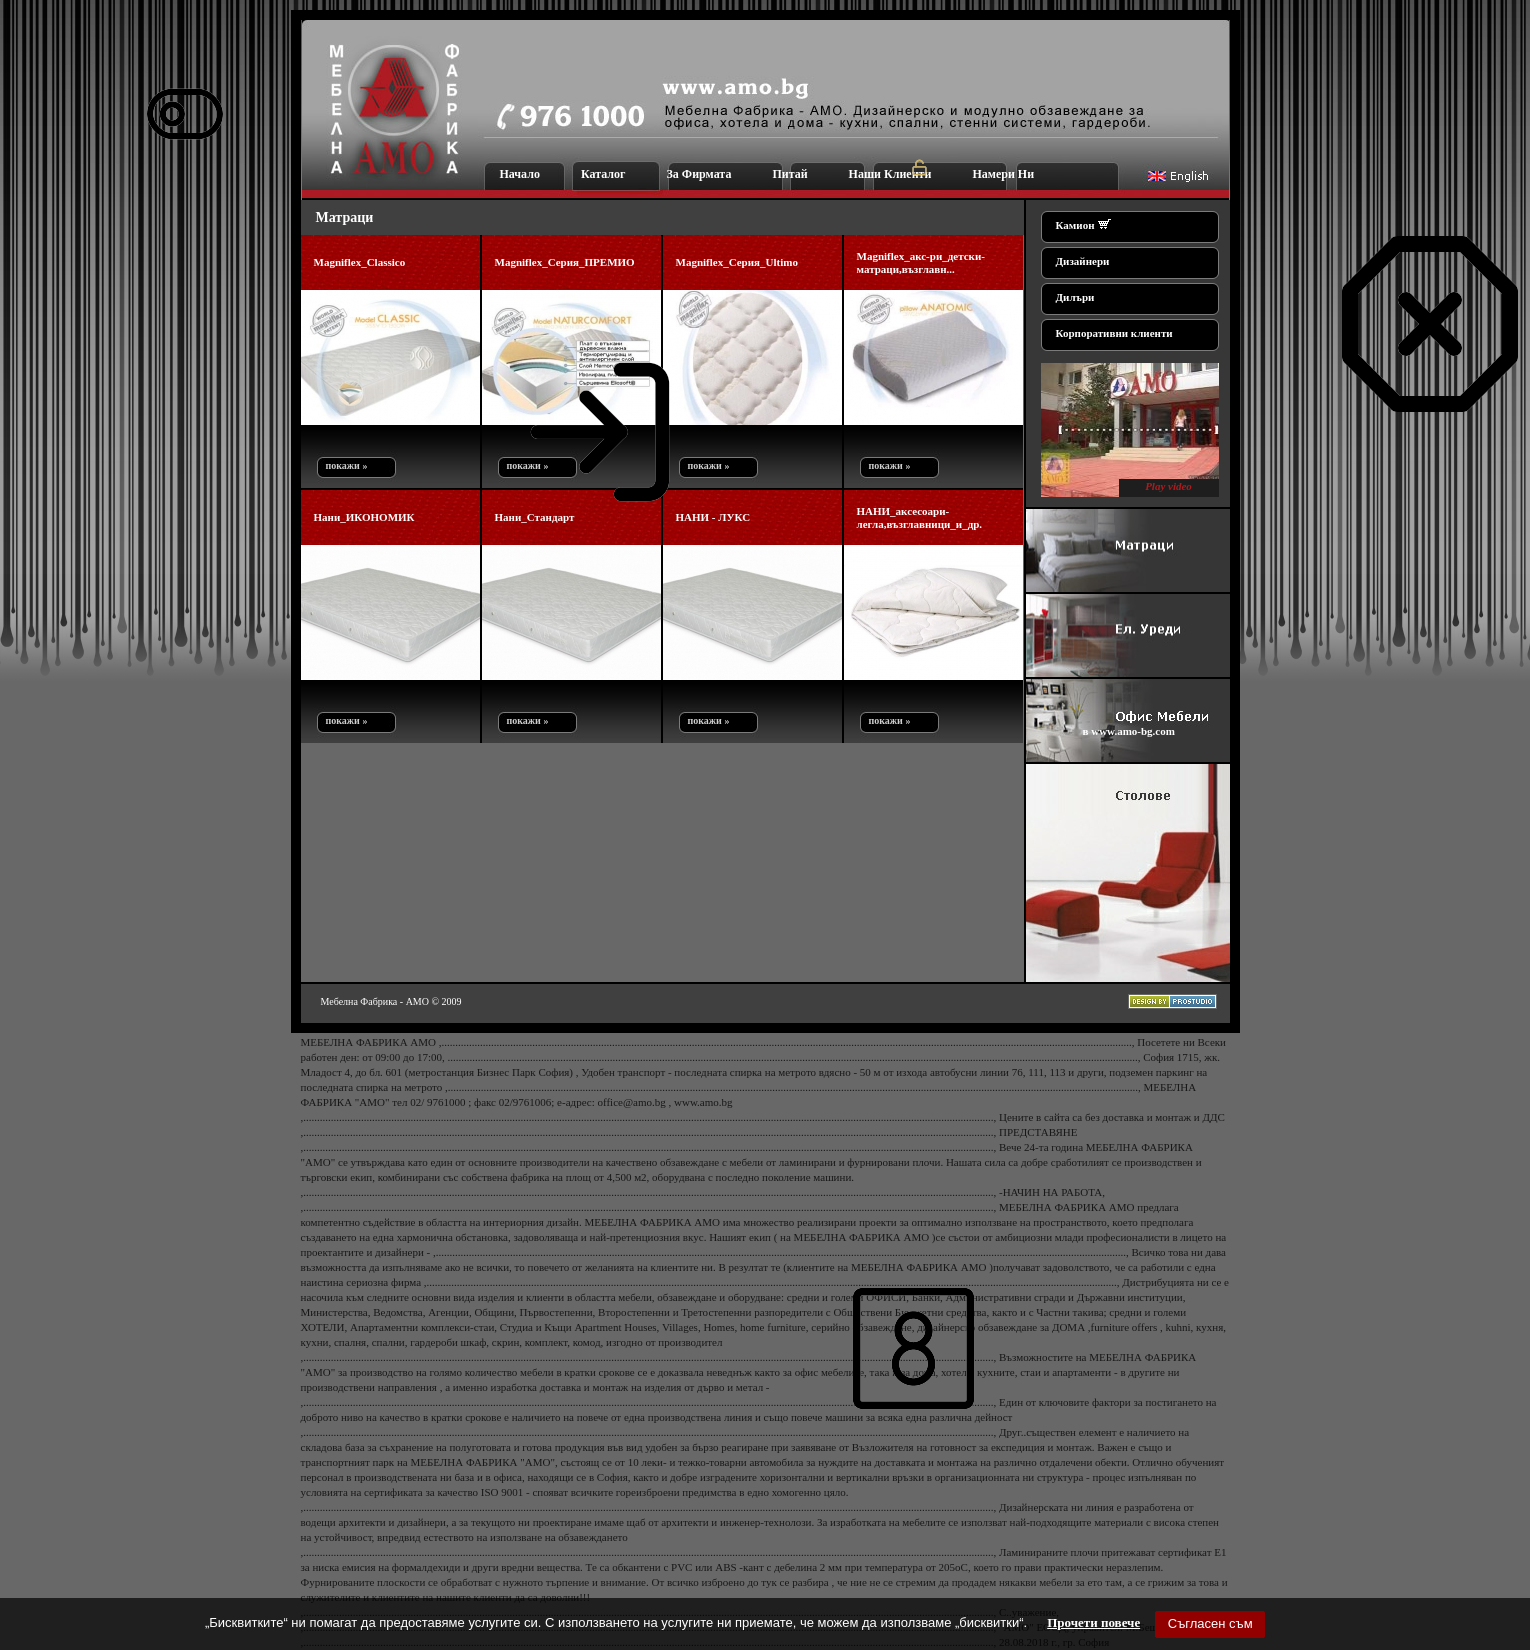 The height and width of the screenshot is (1650, 1530). I want to click on indicates item number eight in a list or sequence, so click(913, 1348).